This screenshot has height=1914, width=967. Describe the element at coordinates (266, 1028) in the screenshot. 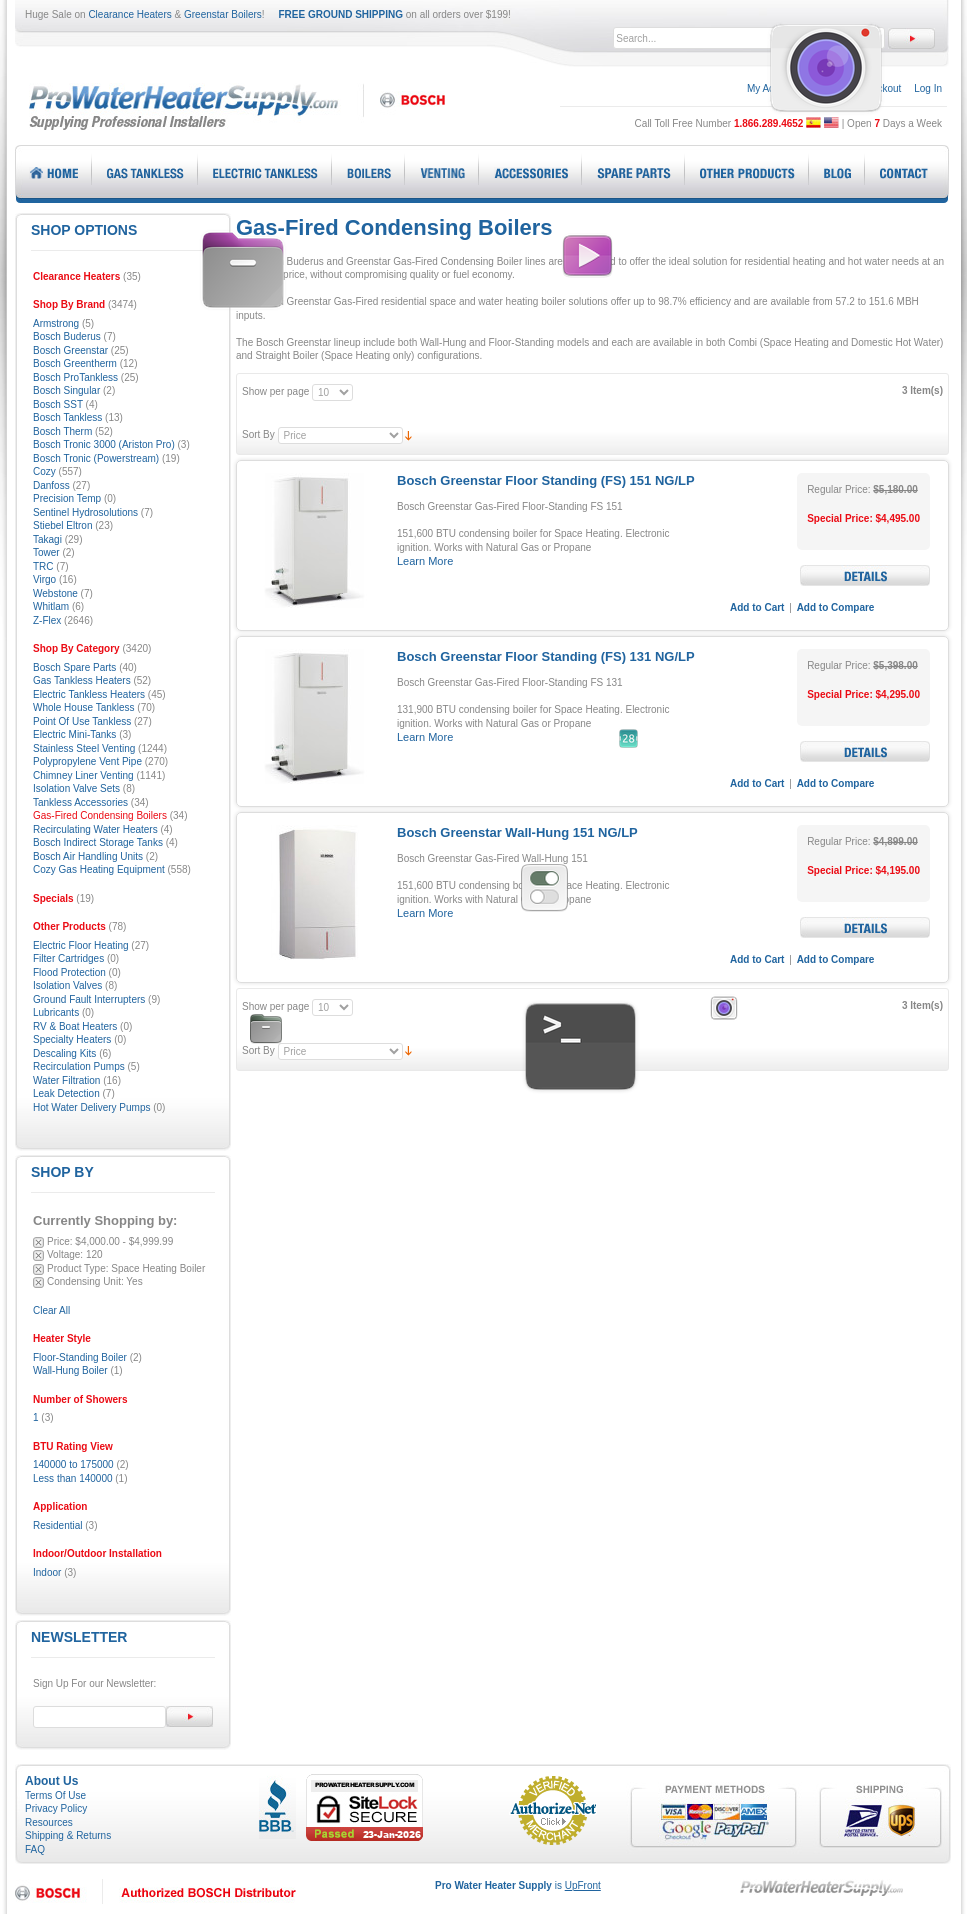

I see `open the file manager application` at that location.